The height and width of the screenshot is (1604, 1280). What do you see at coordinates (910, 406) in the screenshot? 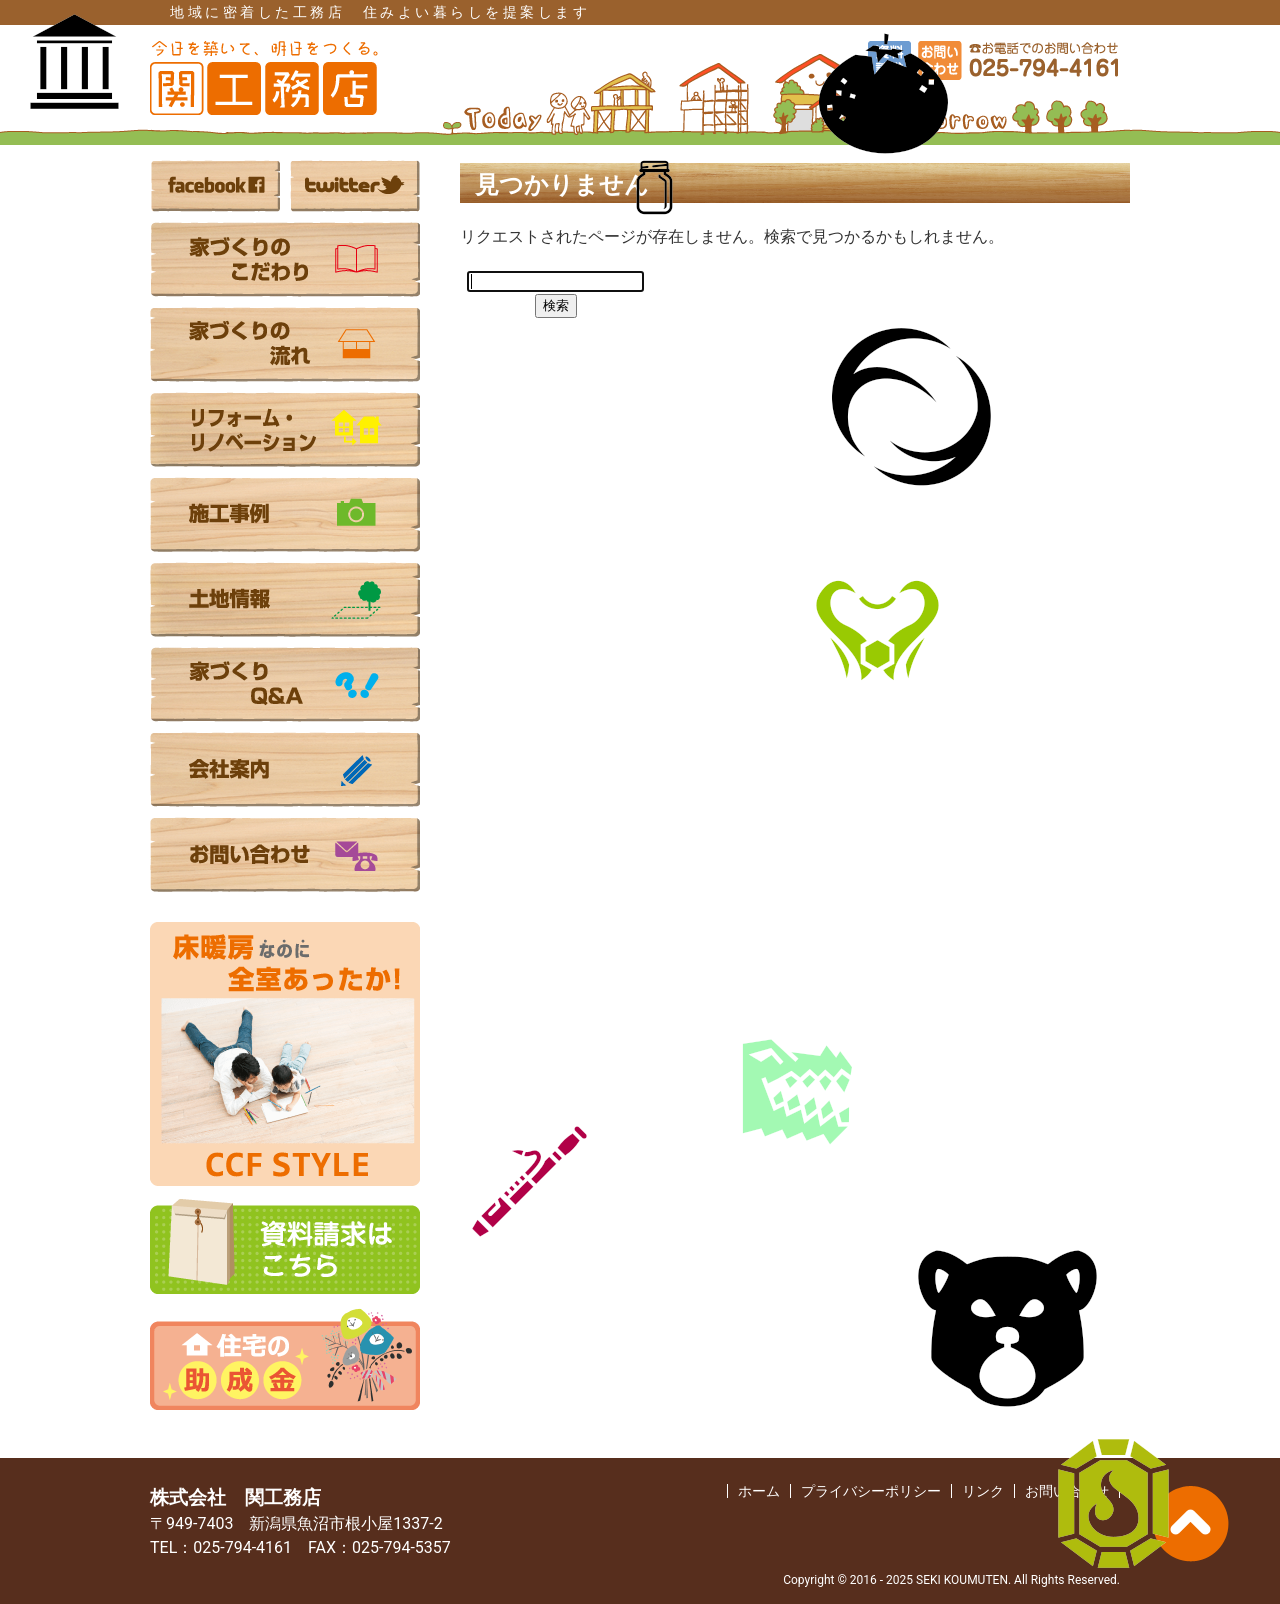
I see `indicates a beast or creature ability in a game interface` at bounding box center [910, 406].